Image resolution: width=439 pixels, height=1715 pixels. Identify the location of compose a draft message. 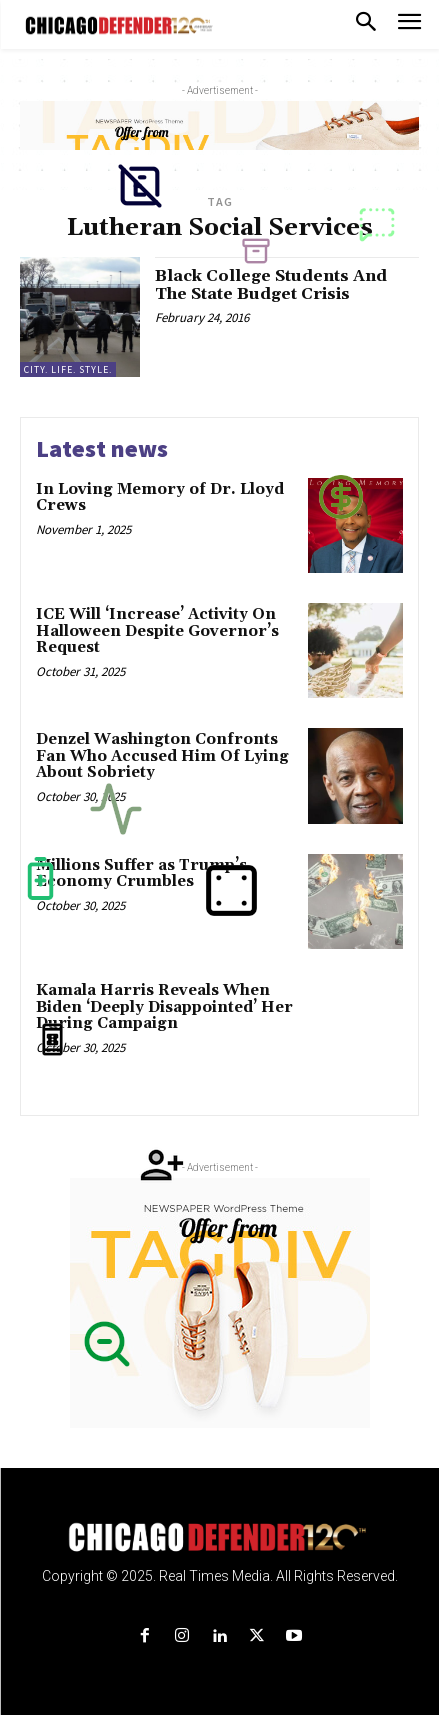
(377, 224).